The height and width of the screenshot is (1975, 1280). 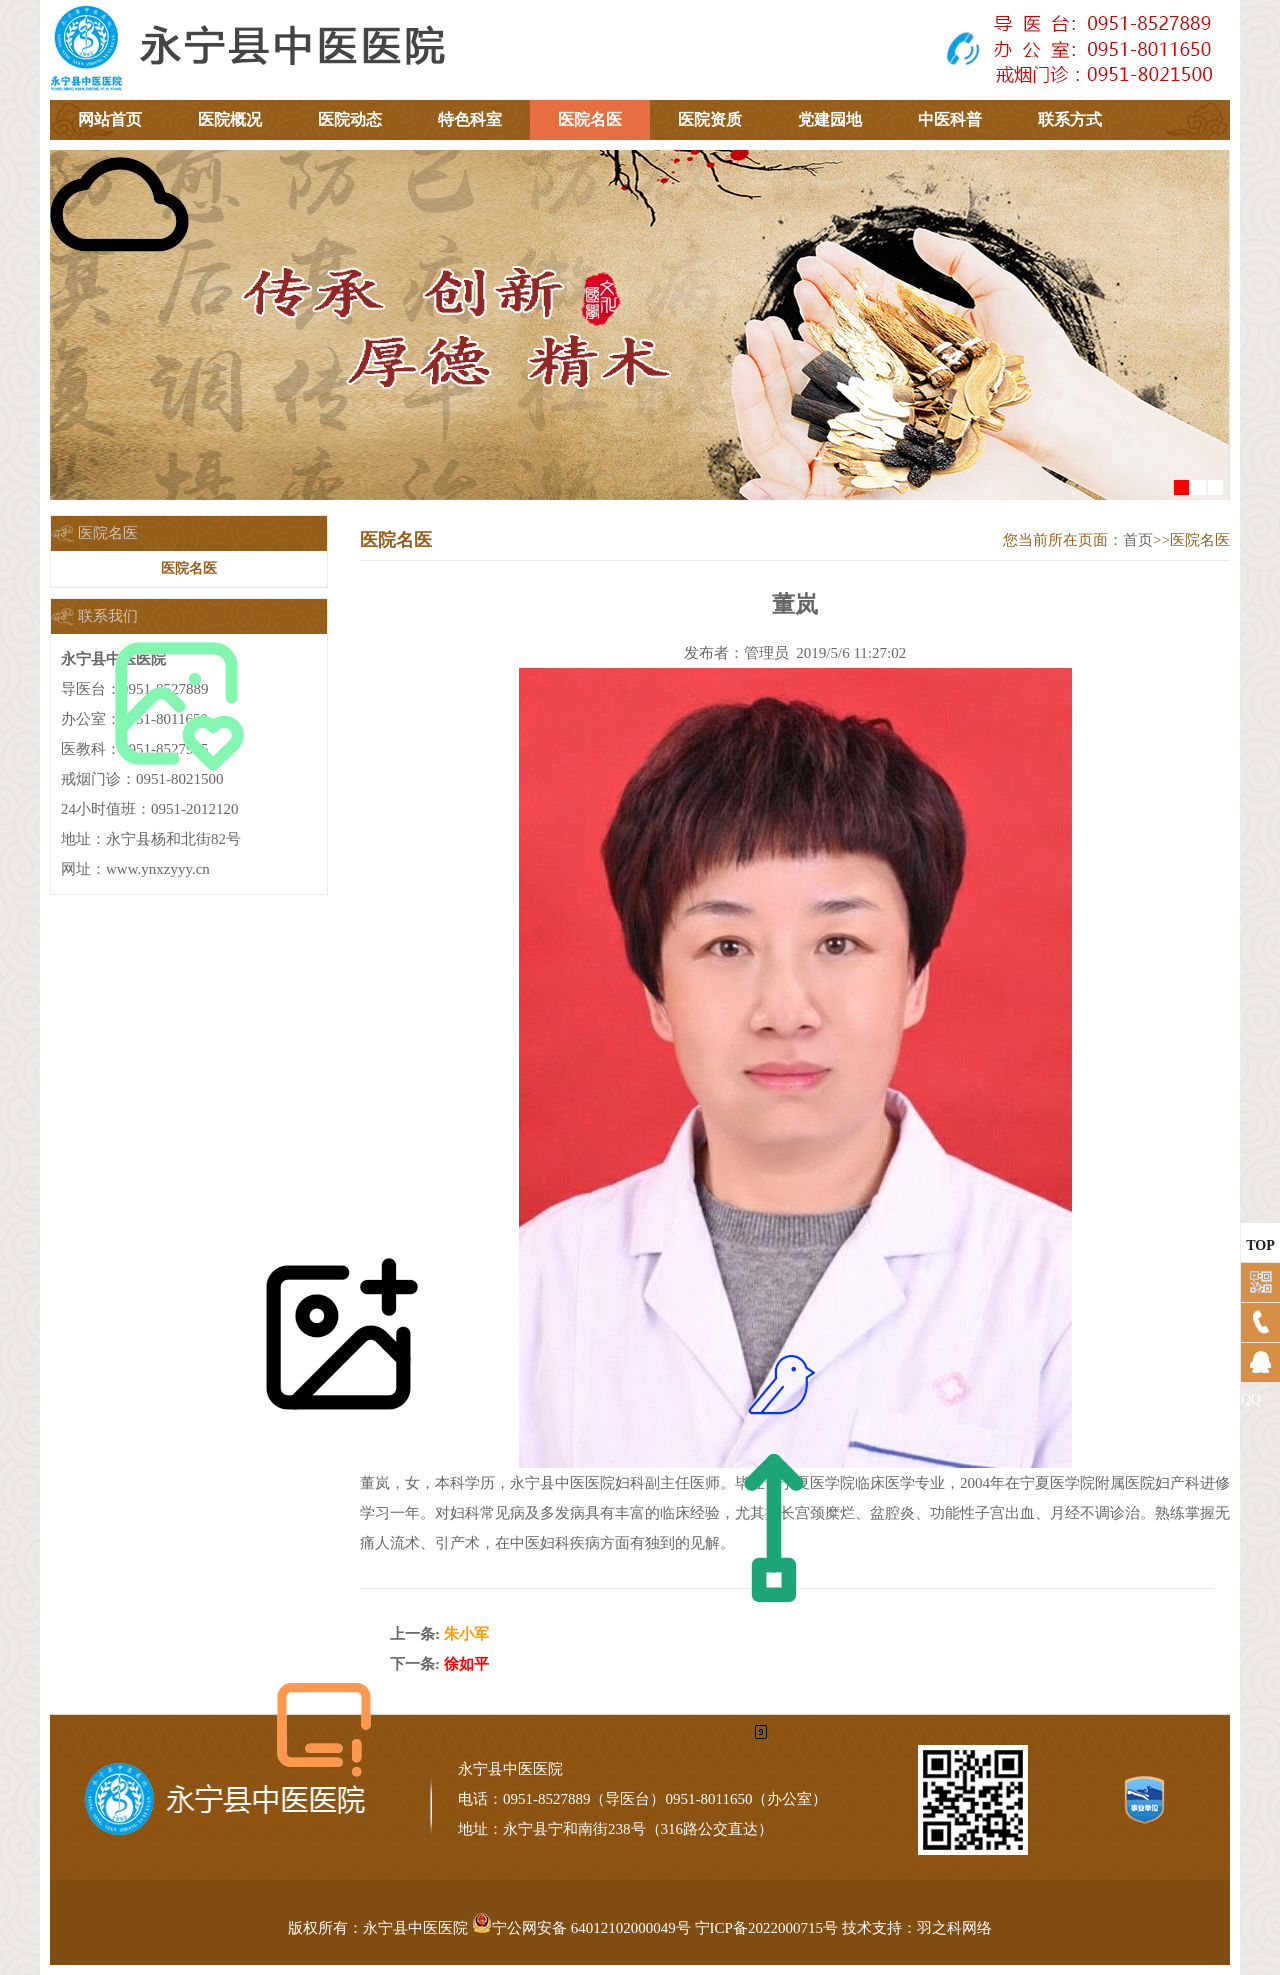 What do you see at coordinates (774, 1528) in the screenshot?
I see `move item up in a list or hierarchy` at bounding box center [774, 1528].